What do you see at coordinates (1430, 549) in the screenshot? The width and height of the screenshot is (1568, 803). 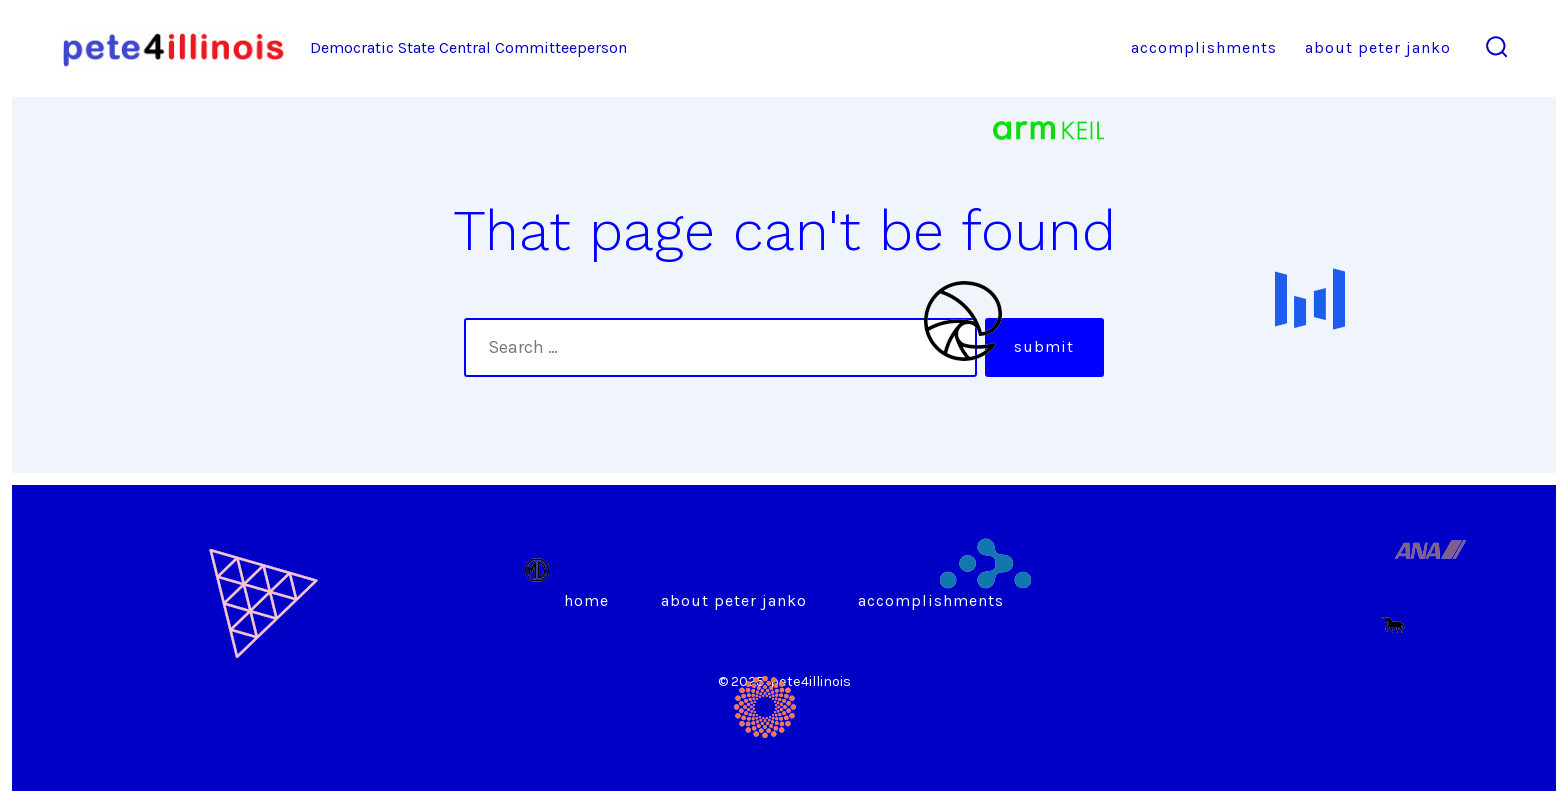 I see `ANA (All Nippon Airways) airline logo` at bounding box center [1430, 549].